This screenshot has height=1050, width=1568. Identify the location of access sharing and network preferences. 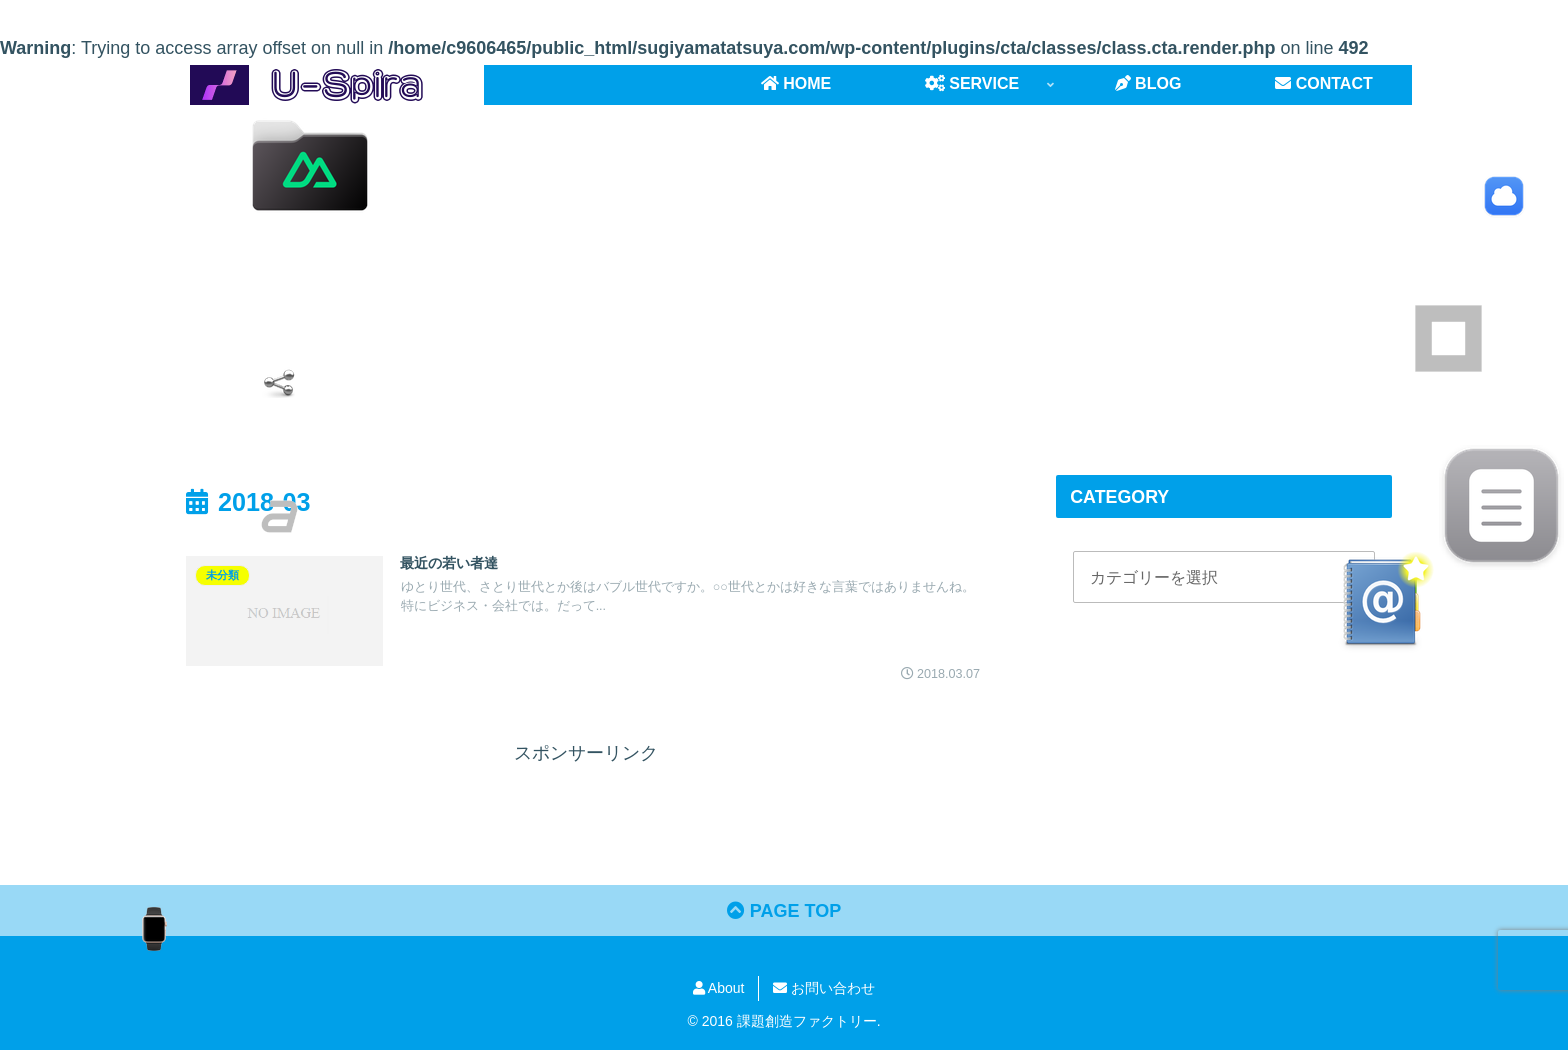
(278, 381).